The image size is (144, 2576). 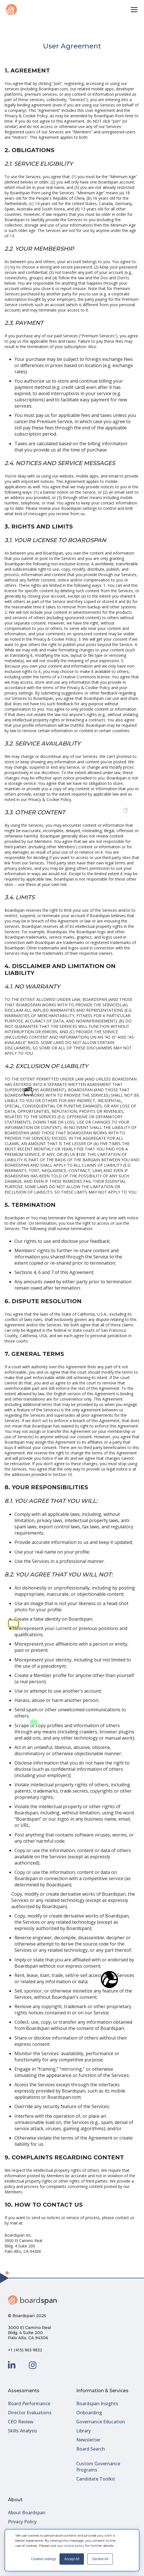 What do you see at coordinates (126, 810) in the screenshot?
I see `a draft or unsaved document` at bounding box center [126, 810].